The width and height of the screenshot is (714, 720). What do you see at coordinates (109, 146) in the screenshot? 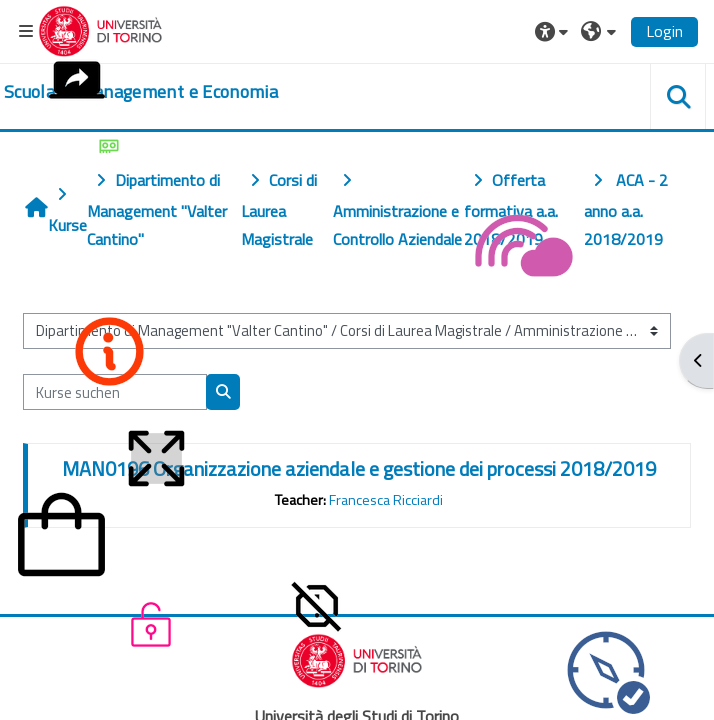
I see `view graphics card information` at bounding box center [109, 146].